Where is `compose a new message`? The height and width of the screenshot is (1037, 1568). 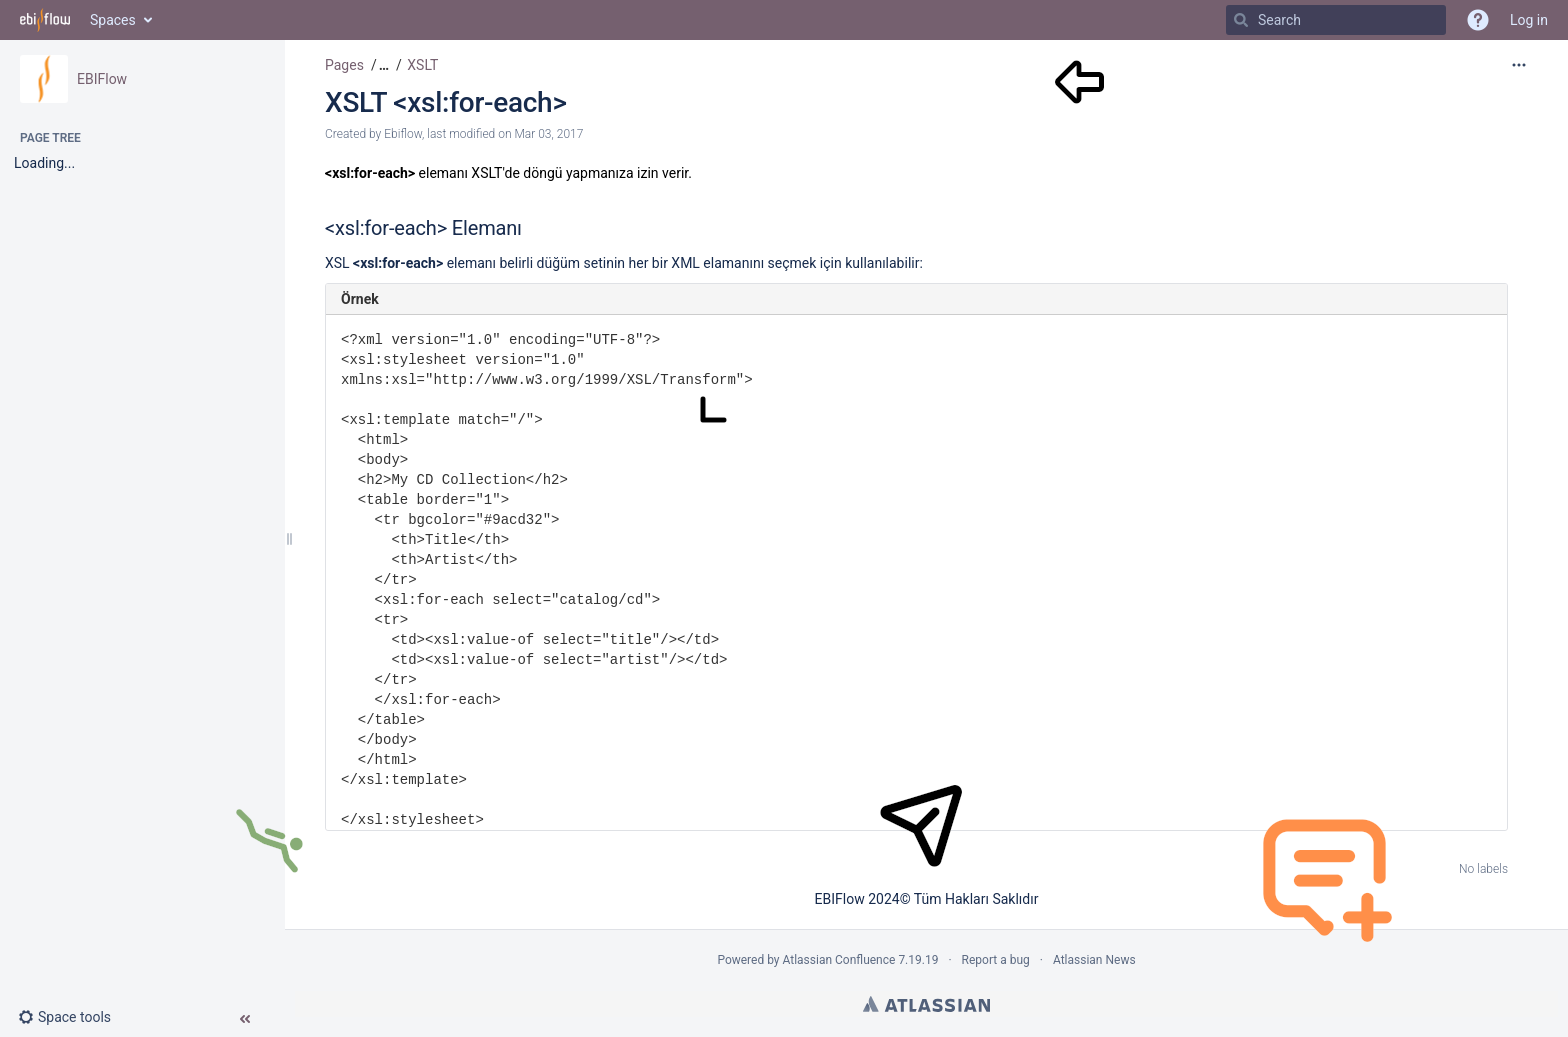
compose a new message is located at coordinates (1324, 874).